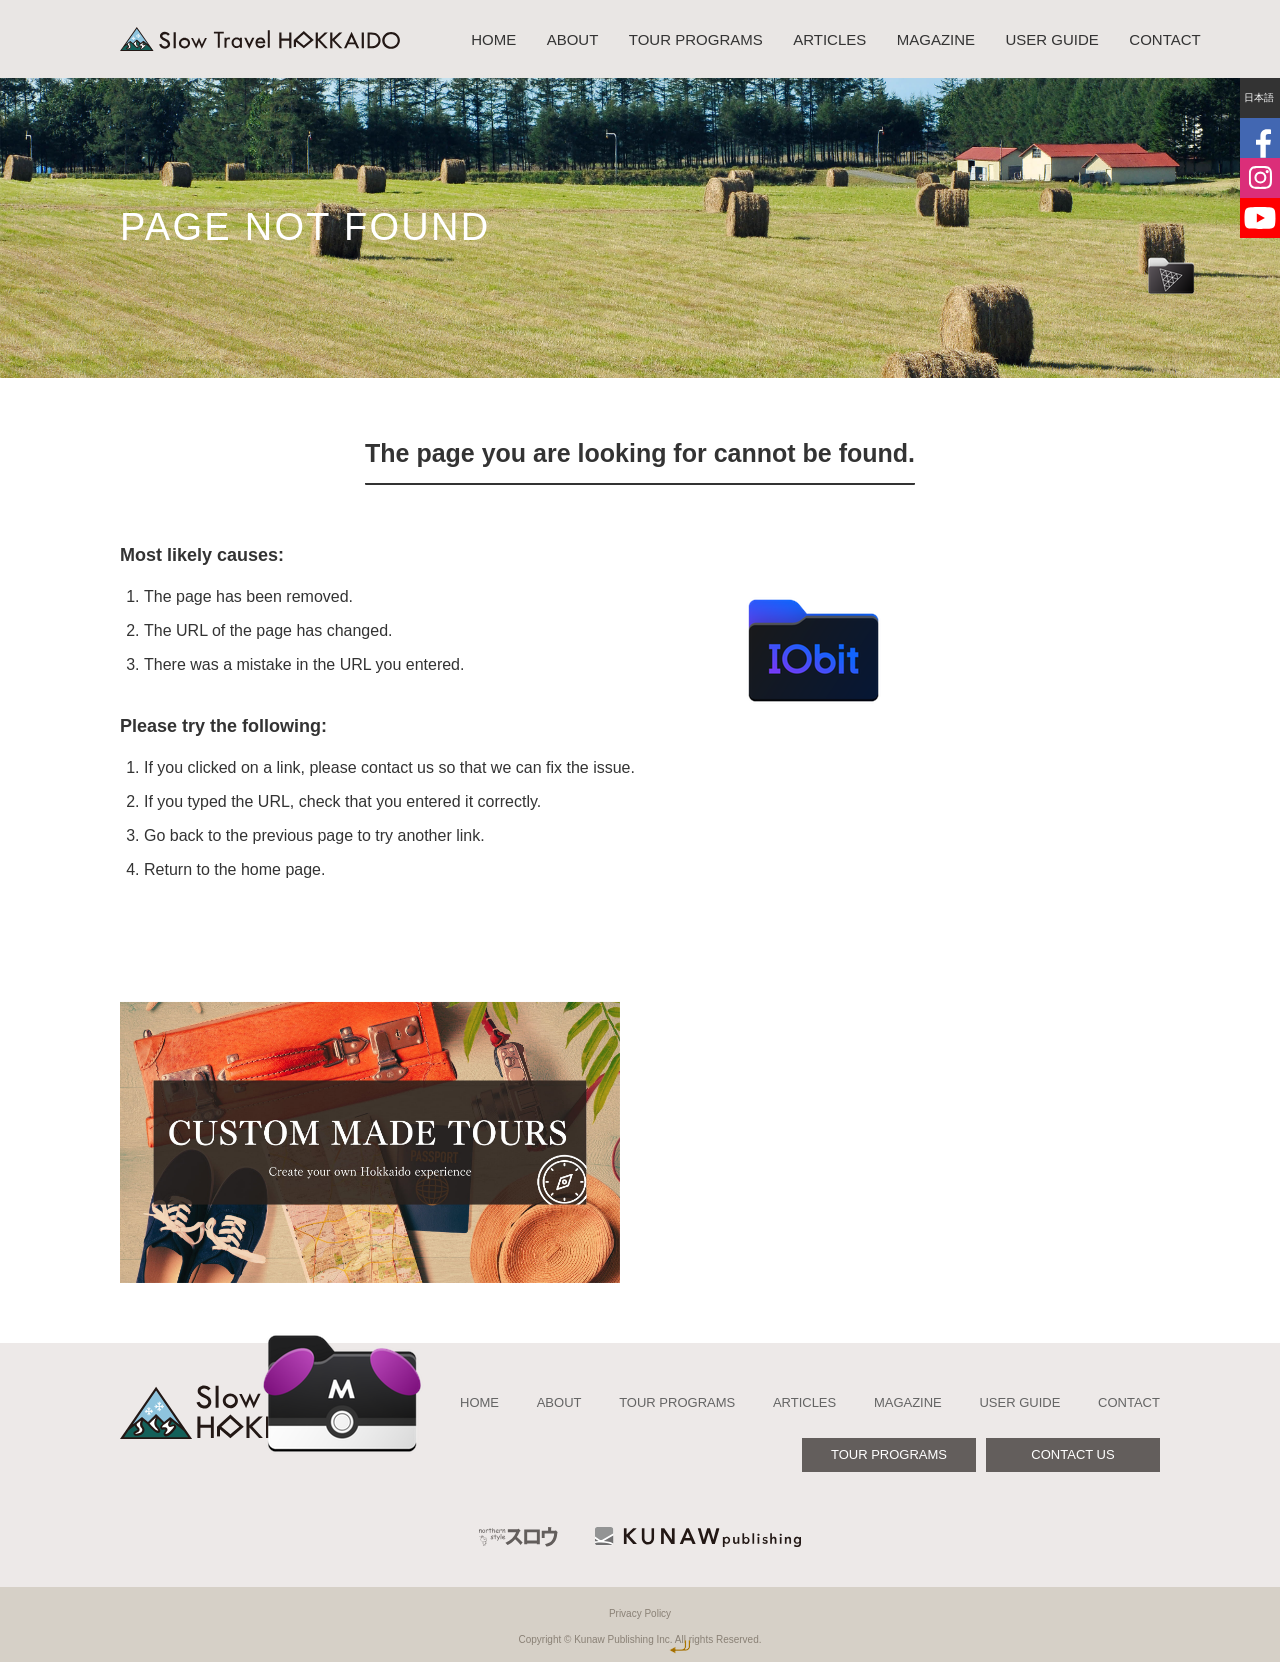  I want to click on folder containing three.js project files, so click(1171, 277).